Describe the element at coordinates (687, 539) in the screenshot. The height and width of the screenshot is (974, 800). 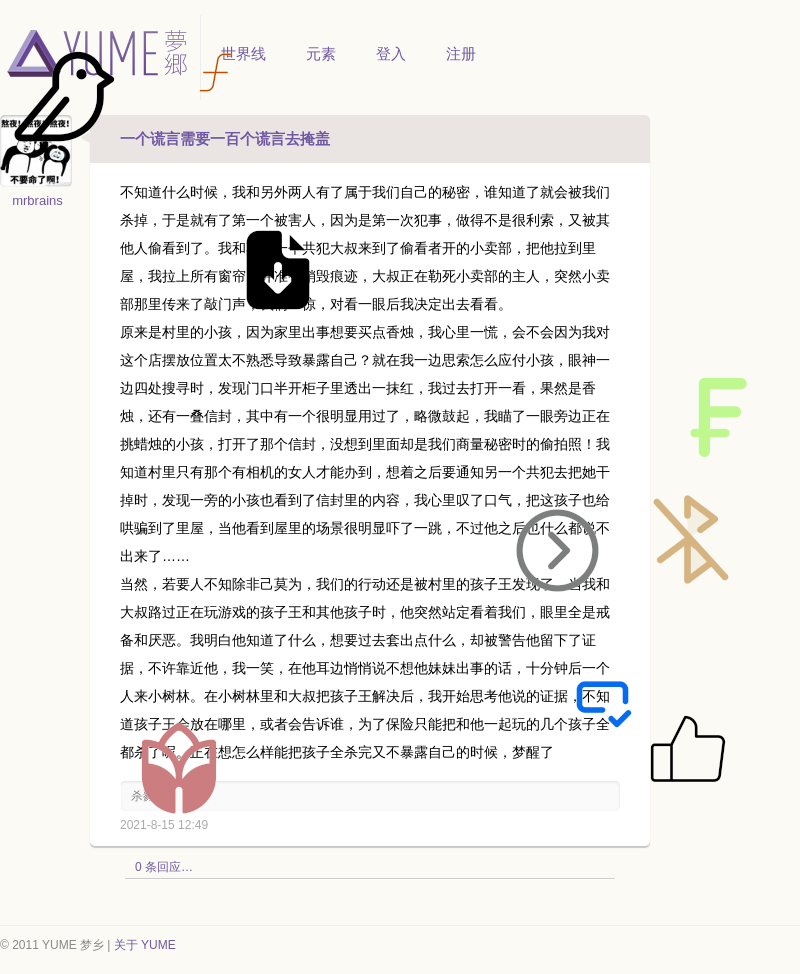
I see `bluetooth is disabled or turned off` at that location.